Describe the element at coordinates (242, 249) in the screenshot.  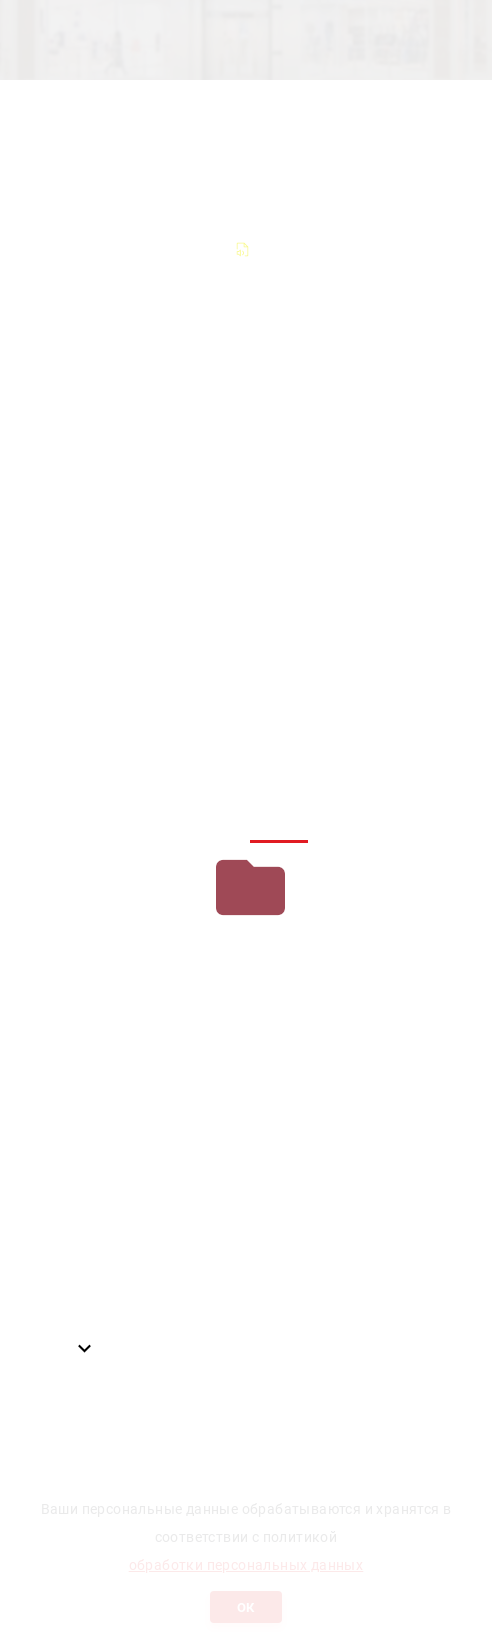
I see `open an audio file` at that location.